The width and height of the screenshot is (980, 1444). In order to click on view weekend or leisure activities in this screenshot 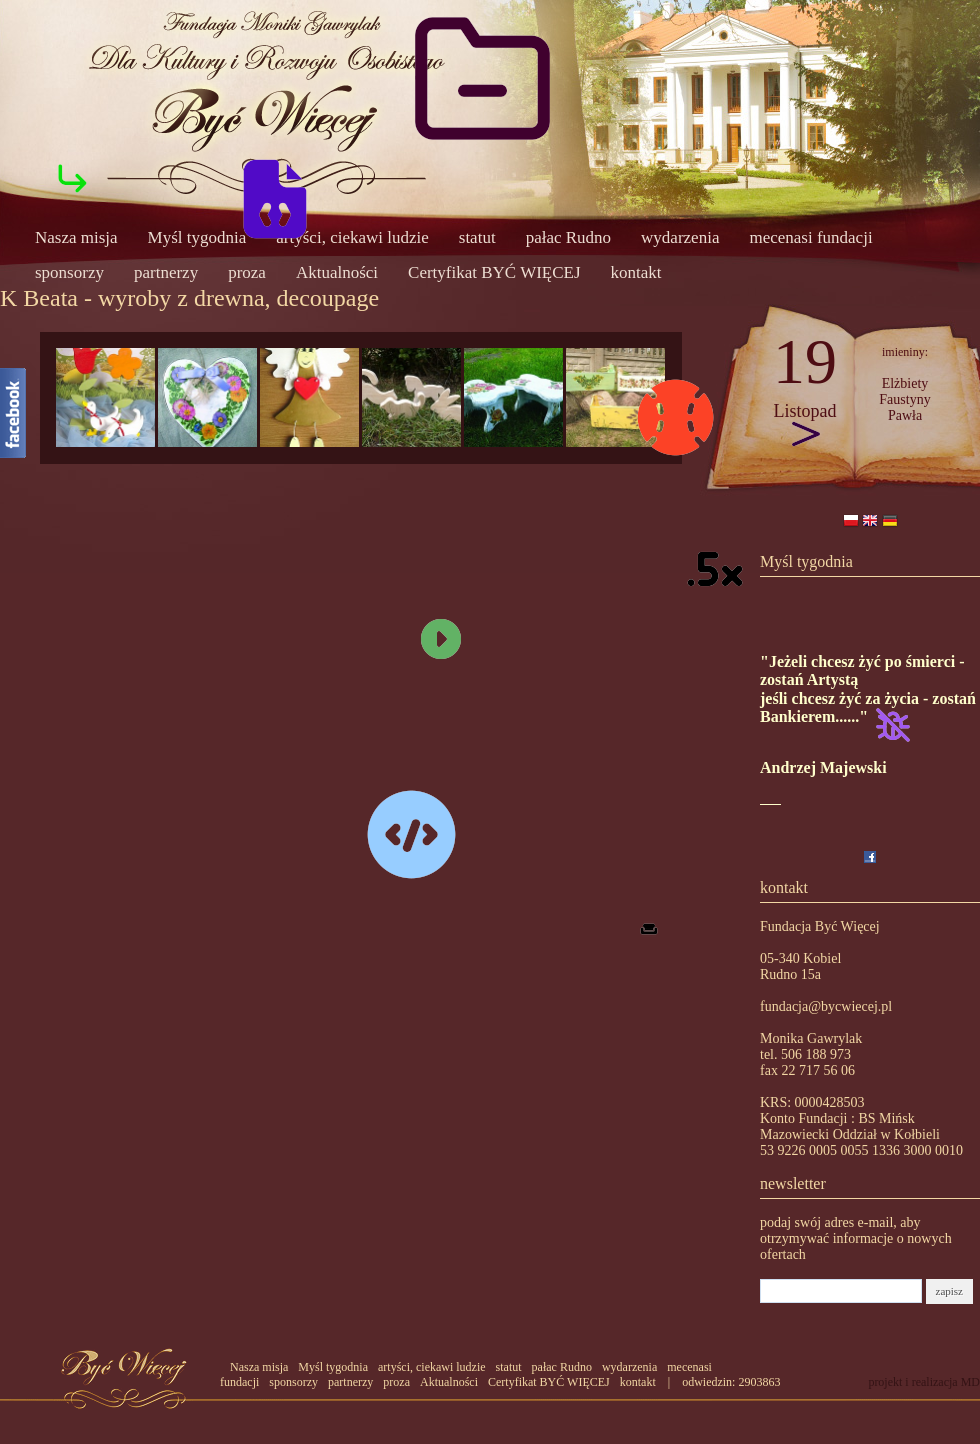, I will do `click(649, 929)`.